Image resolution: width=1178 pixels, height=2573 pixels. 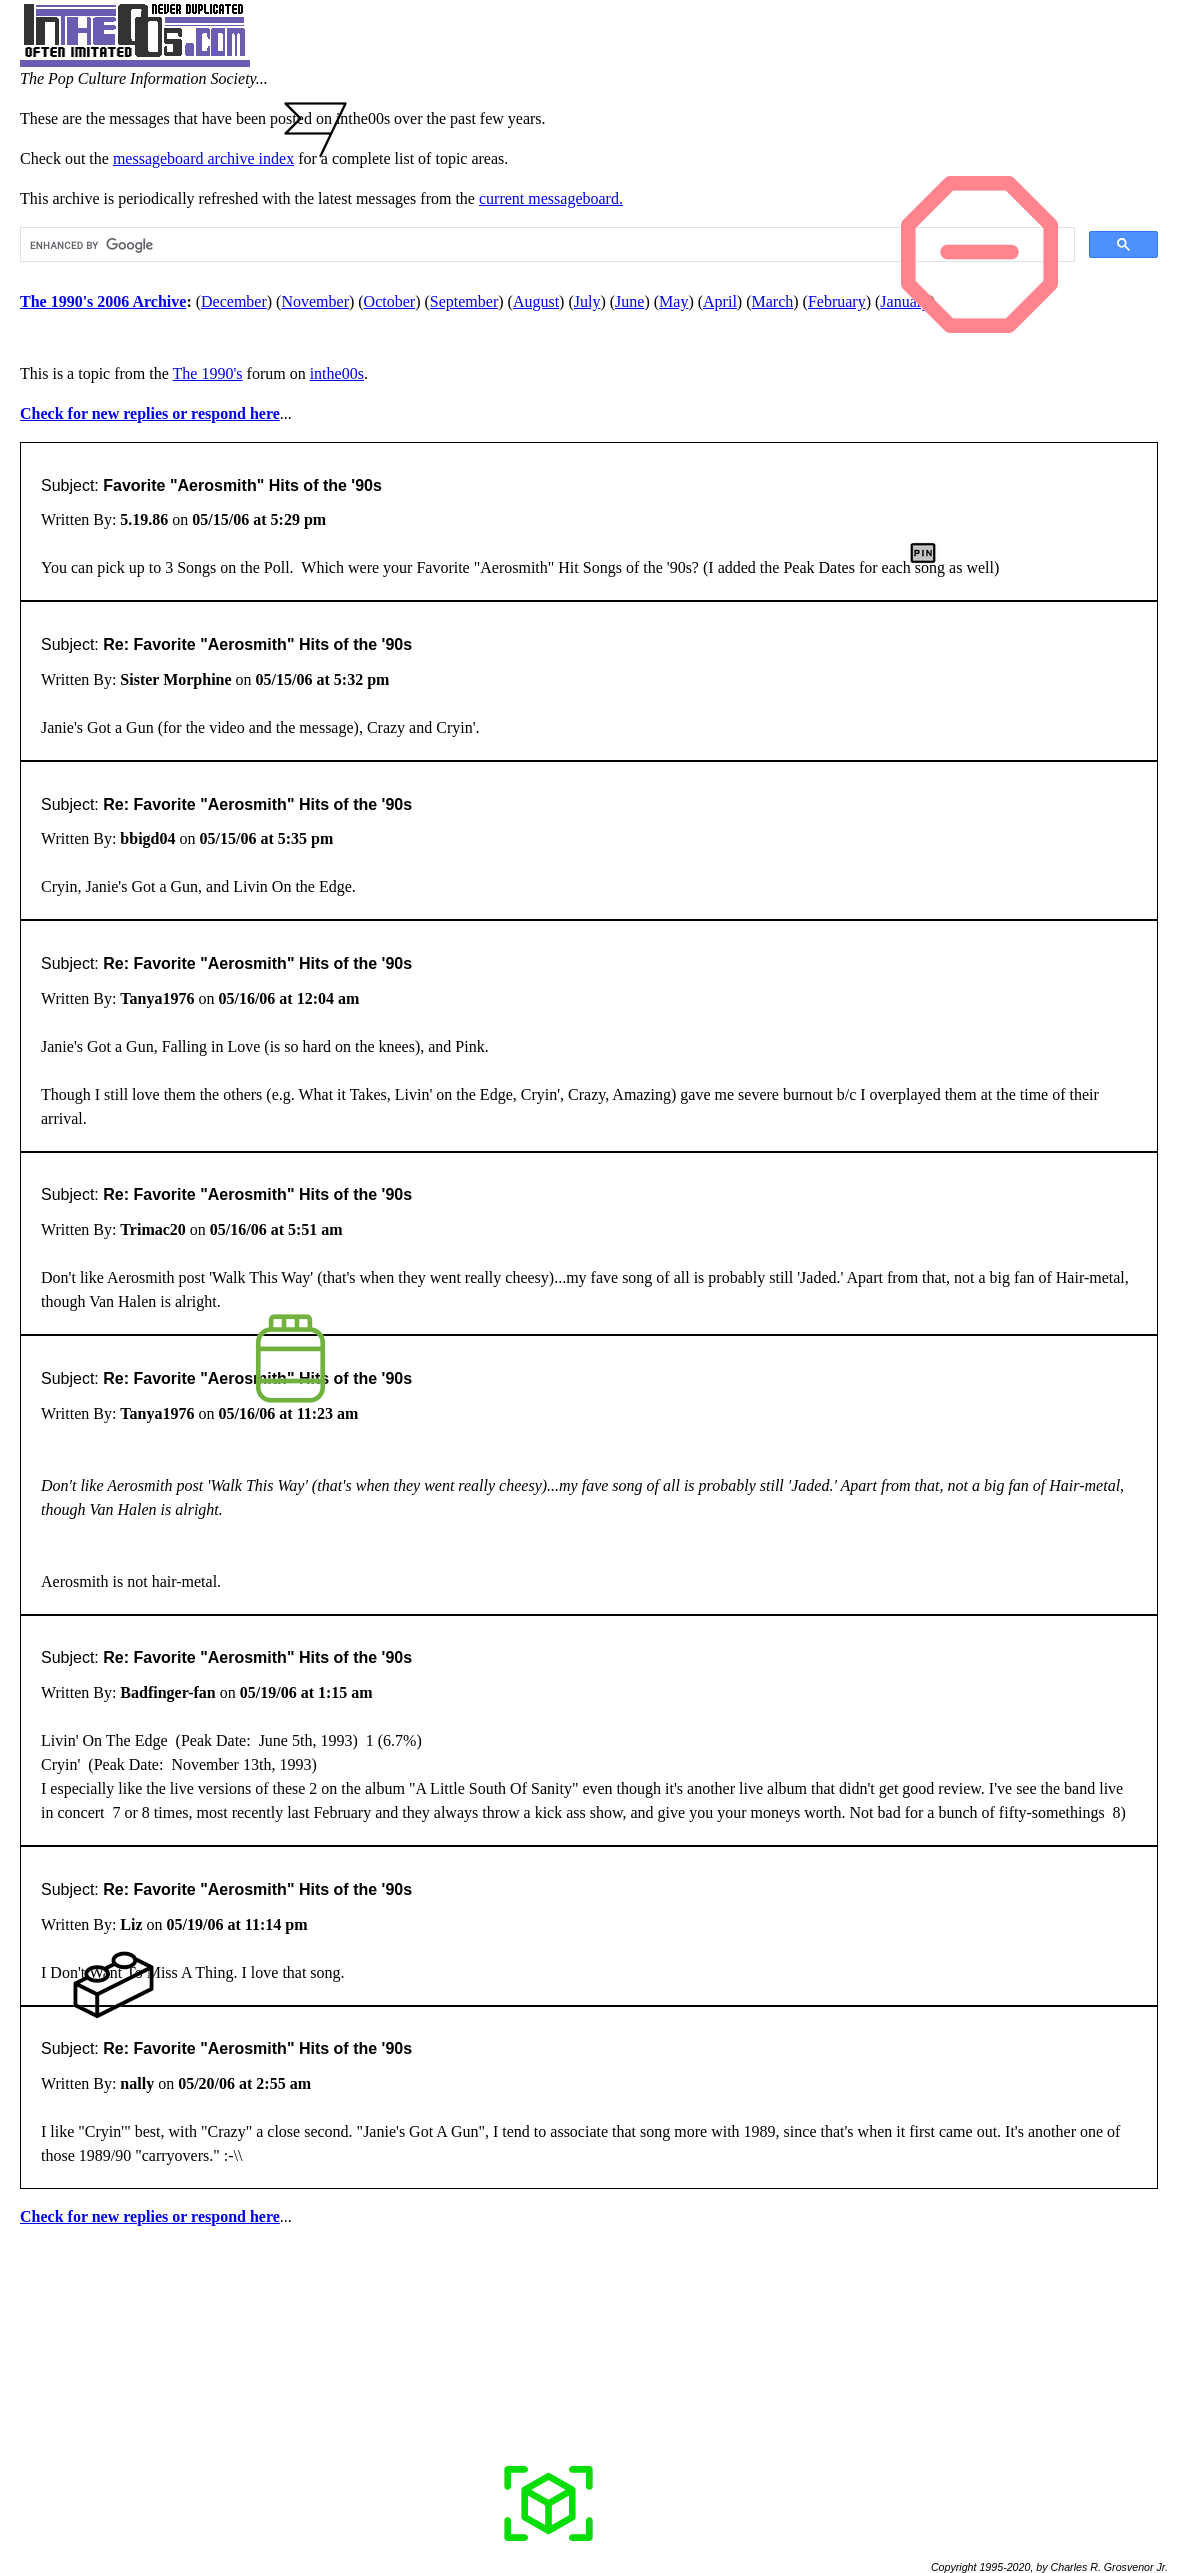 What do you see at coordinates (290, 1358) in the screenshot?
I see `view or manage labeled containers` at bounding box center [290, 1358].